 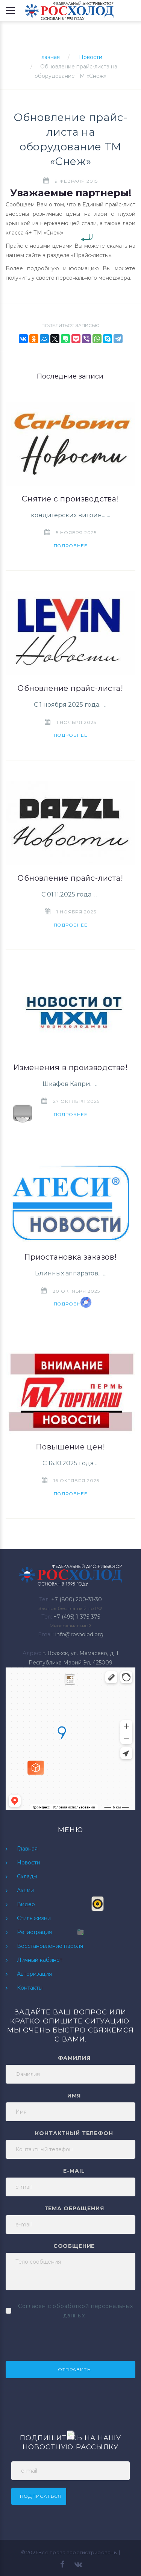 What do you see at coordinates (71, 2435) in the screenshot?
I see `cobol source code file` at bounding box center [71, 2435].